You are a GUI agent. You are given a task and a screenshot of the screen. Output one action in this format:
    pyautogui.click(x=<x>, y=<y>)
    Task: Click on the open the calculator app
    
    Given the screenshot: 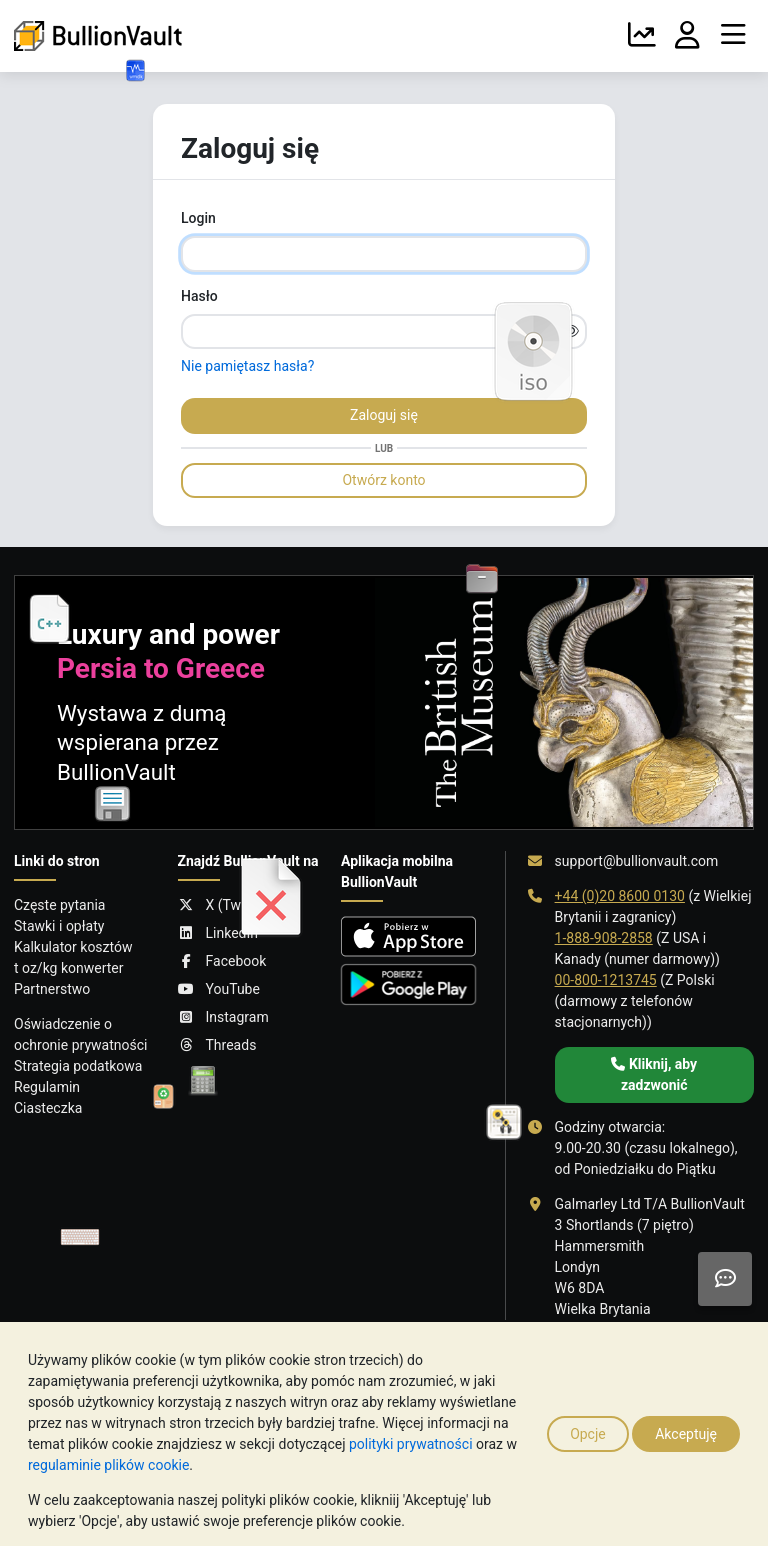 What is the action you would take?
    pyautogui.click(x=203, y=1081)
    